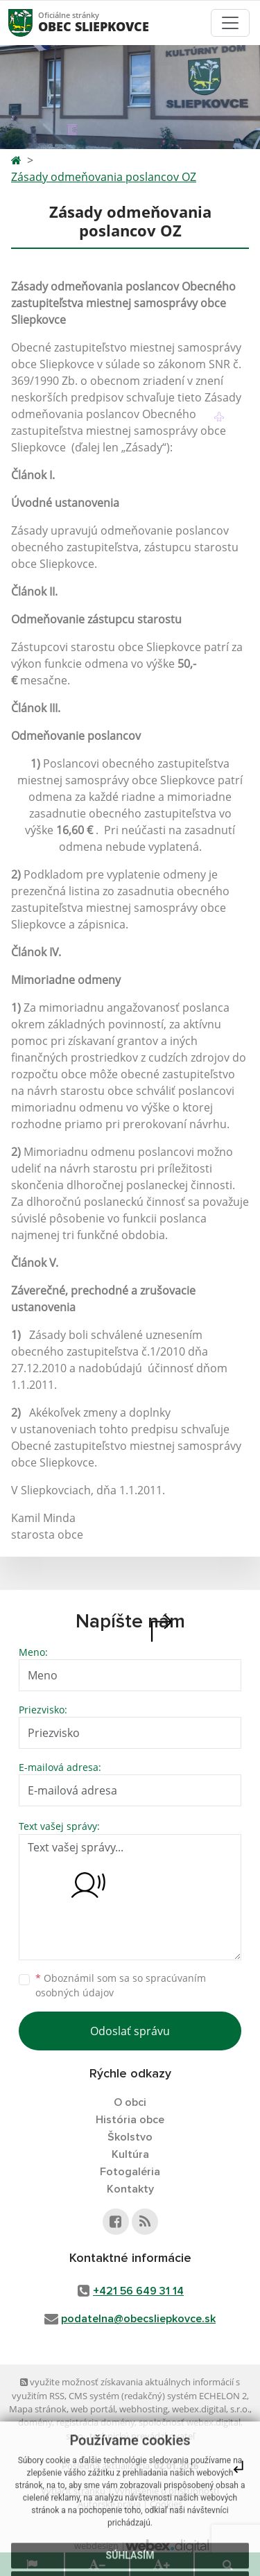 This screenshot has width=260, height=2576. Describe the element at coordinates (219, 417) in the screenshot. I see `enable airplane mode` at that location.